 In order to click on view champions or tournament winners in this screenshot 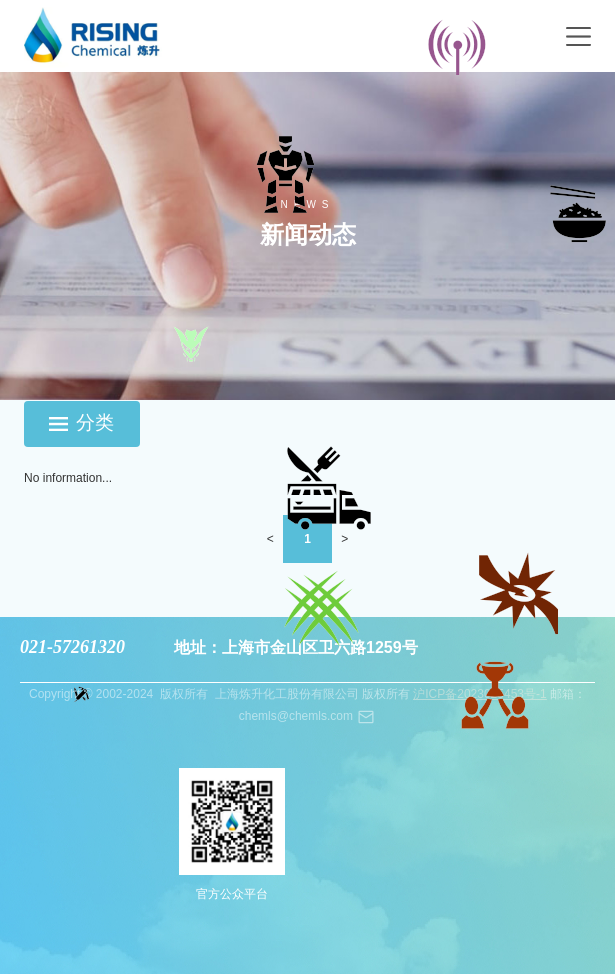, I will do `click(495, 694)`.